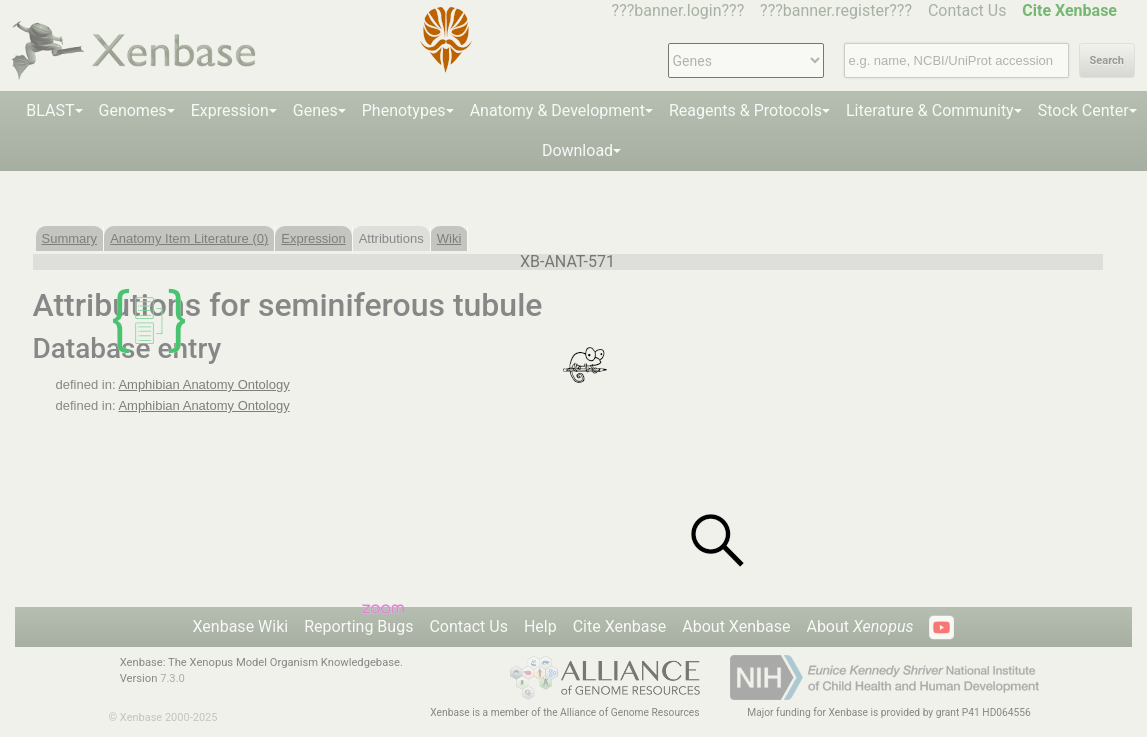  I want to click on open magisk root management app, so click(446, 40).